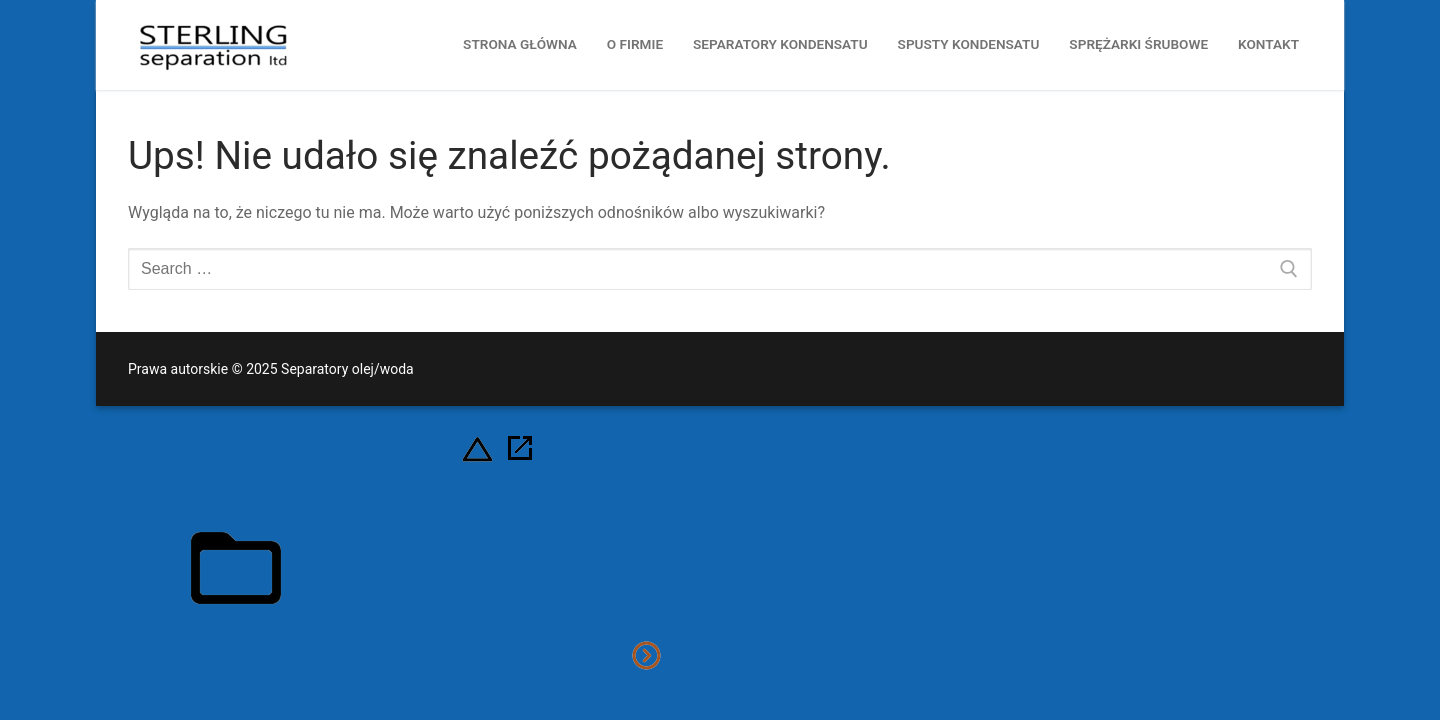 This screenshot has height=720, width=1440. Describe the element at coordinates (520, 448) in the screenshot. I see `open link in a new window or tab` at that location.